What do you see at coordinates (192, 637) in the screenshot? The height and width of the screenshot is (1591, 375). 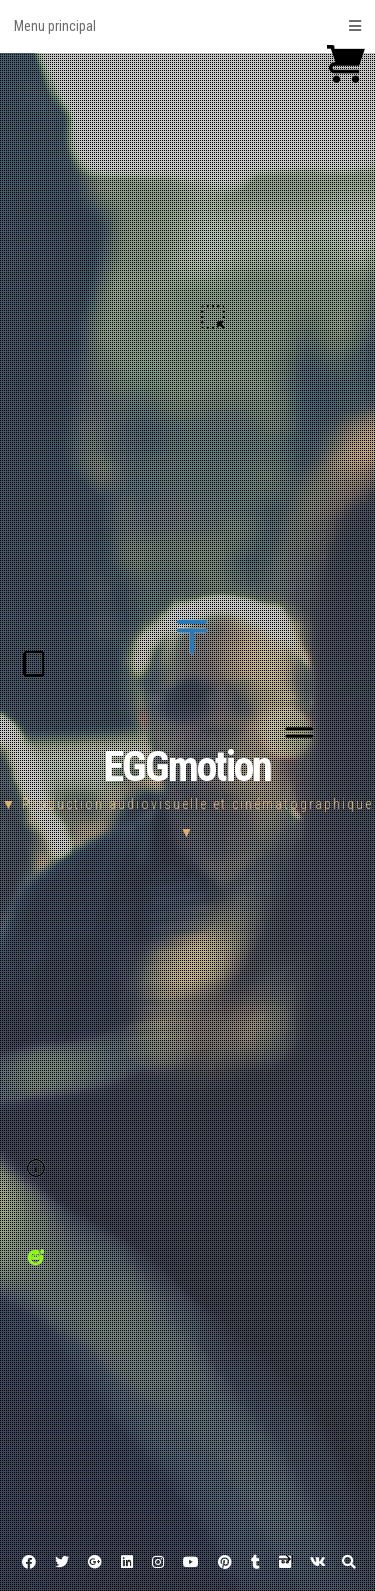 I see `indicates kazakhstani tenge currency` at bounding box center [192, 637].